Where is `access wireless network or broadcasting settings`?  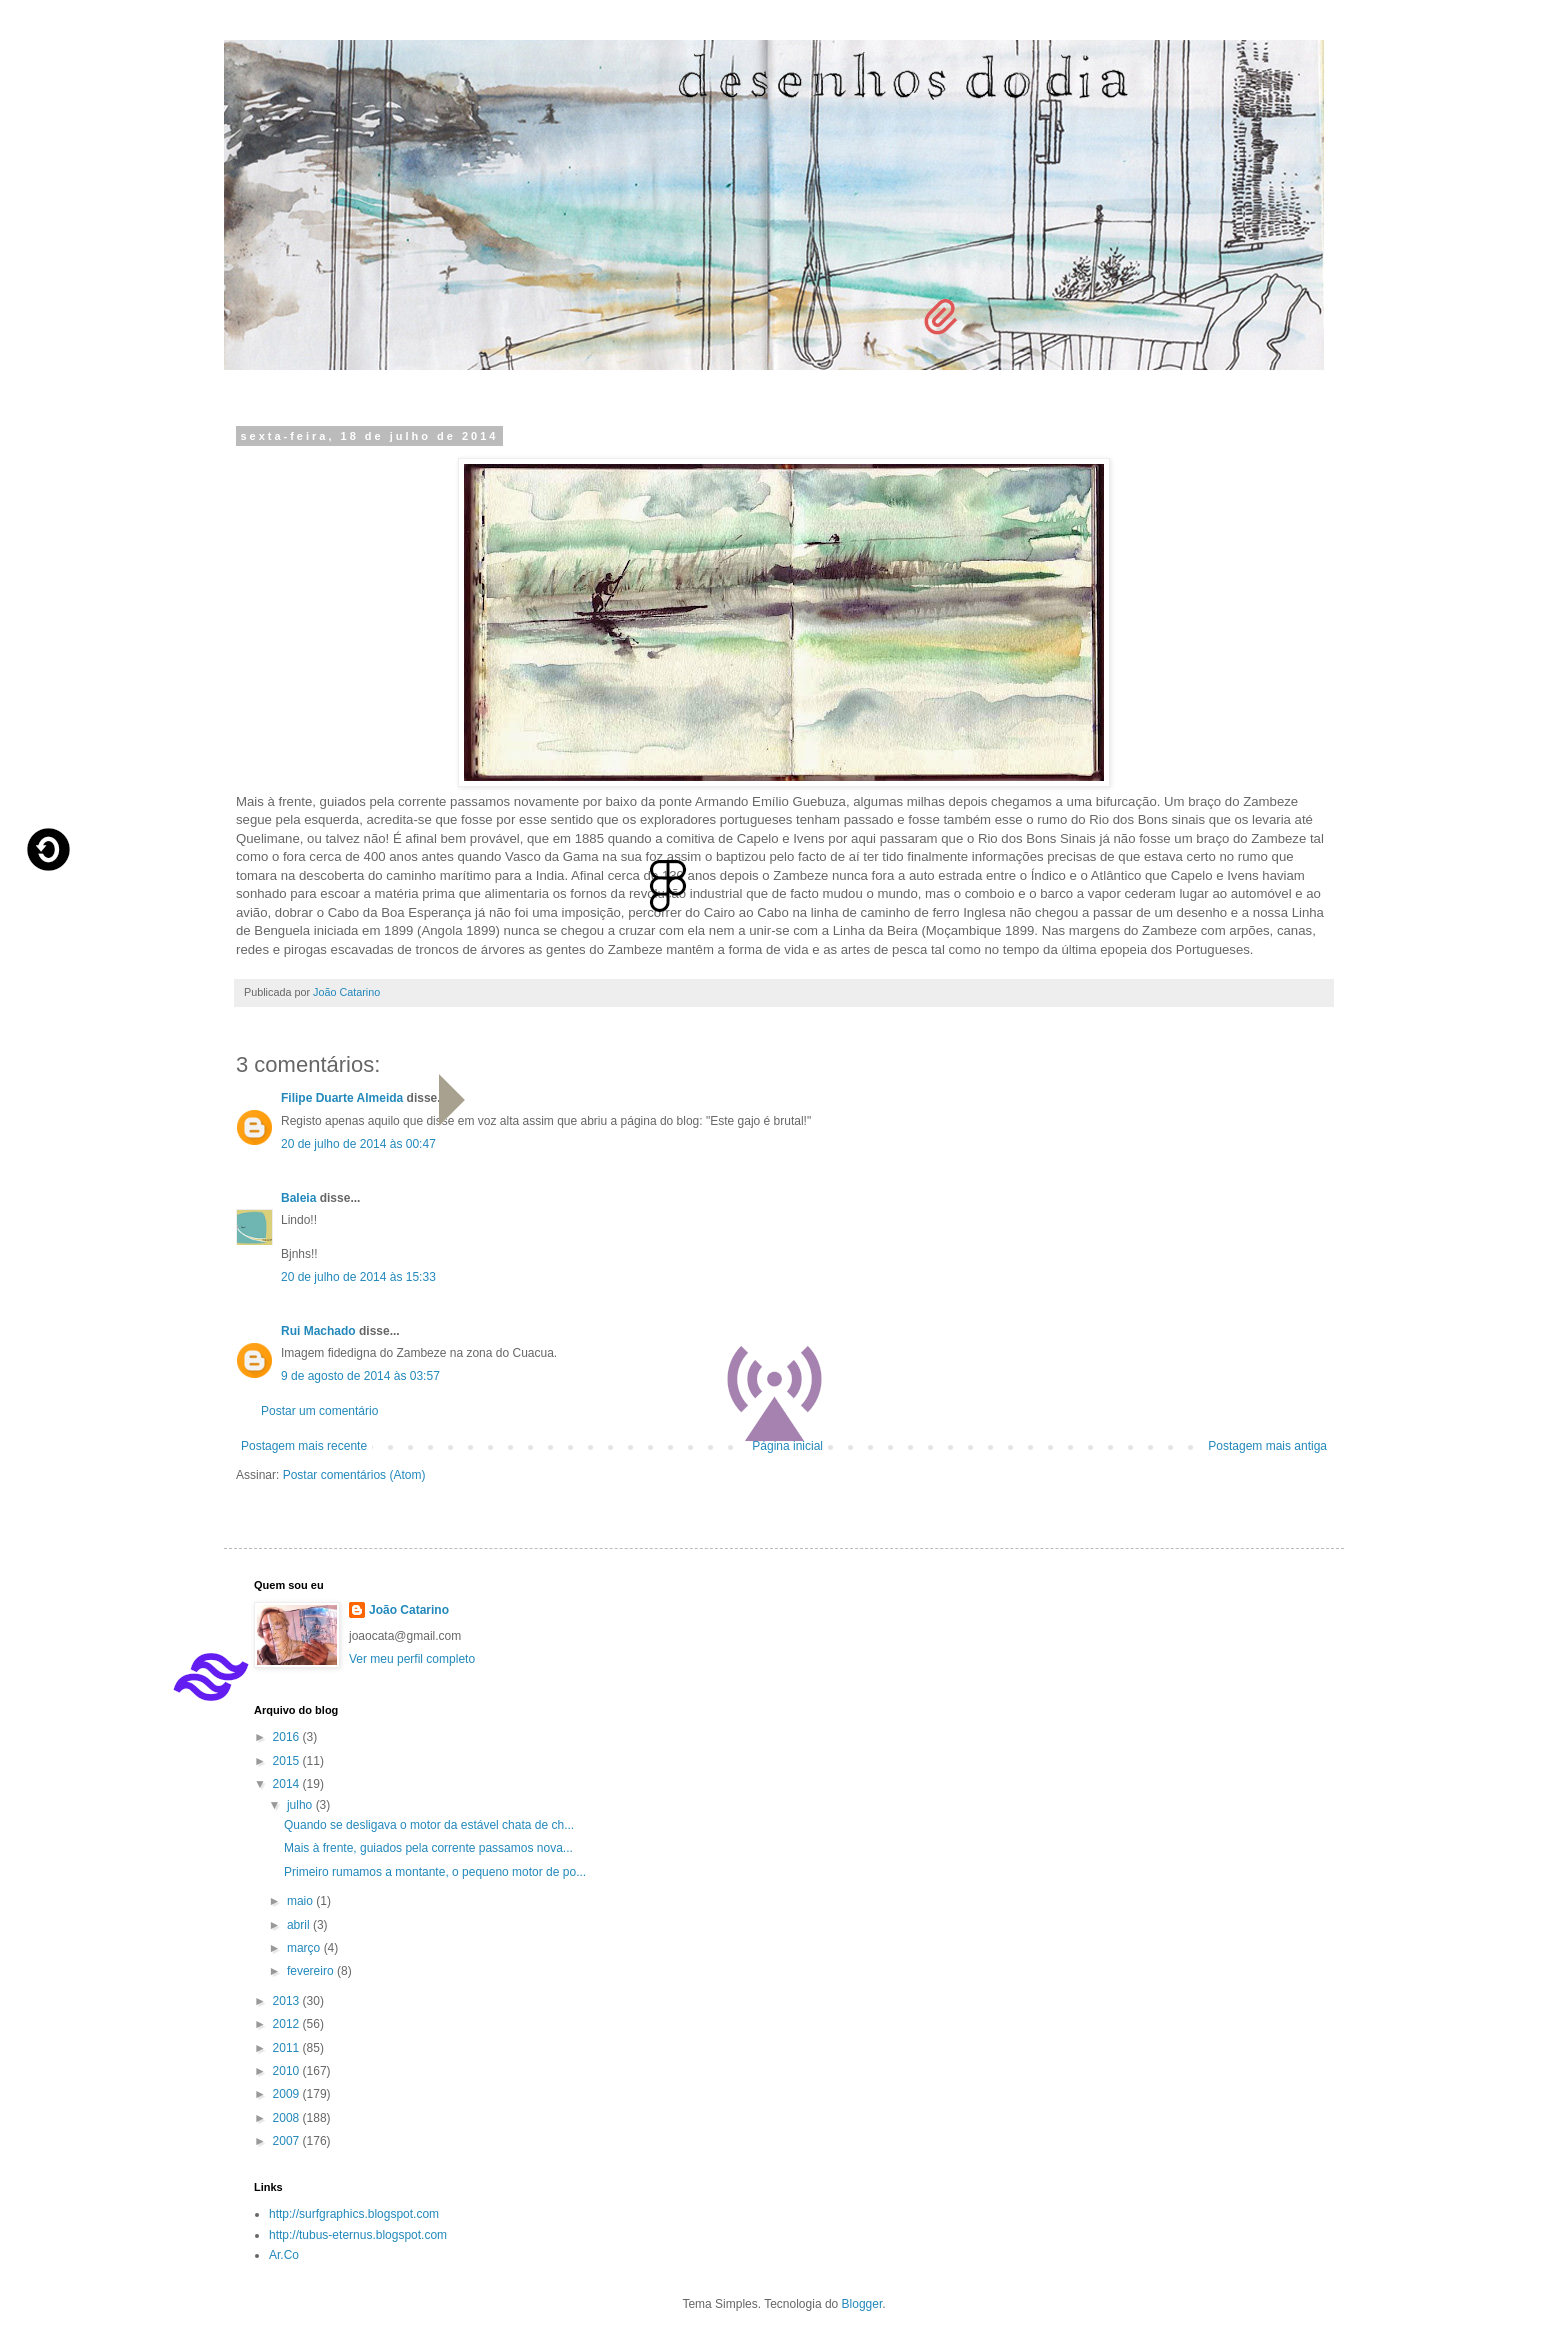
access wireless network or broadcasting settings is located at coordinates (774, 1391).